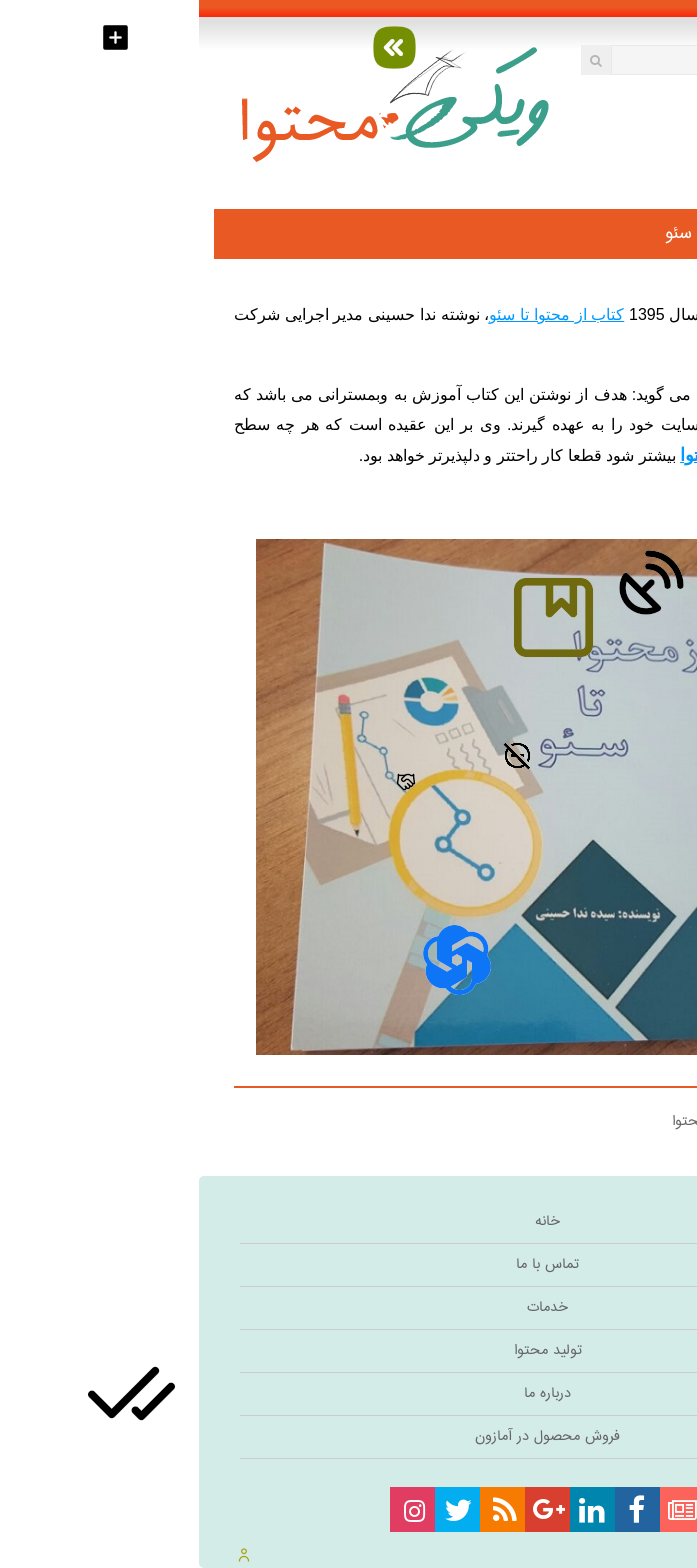 The height and width of the screenshot is (1568, 697). What do you see at coordinates (553, 617) in the screenshot?
I see `view your music album collection` at bounding box center [553, 617].